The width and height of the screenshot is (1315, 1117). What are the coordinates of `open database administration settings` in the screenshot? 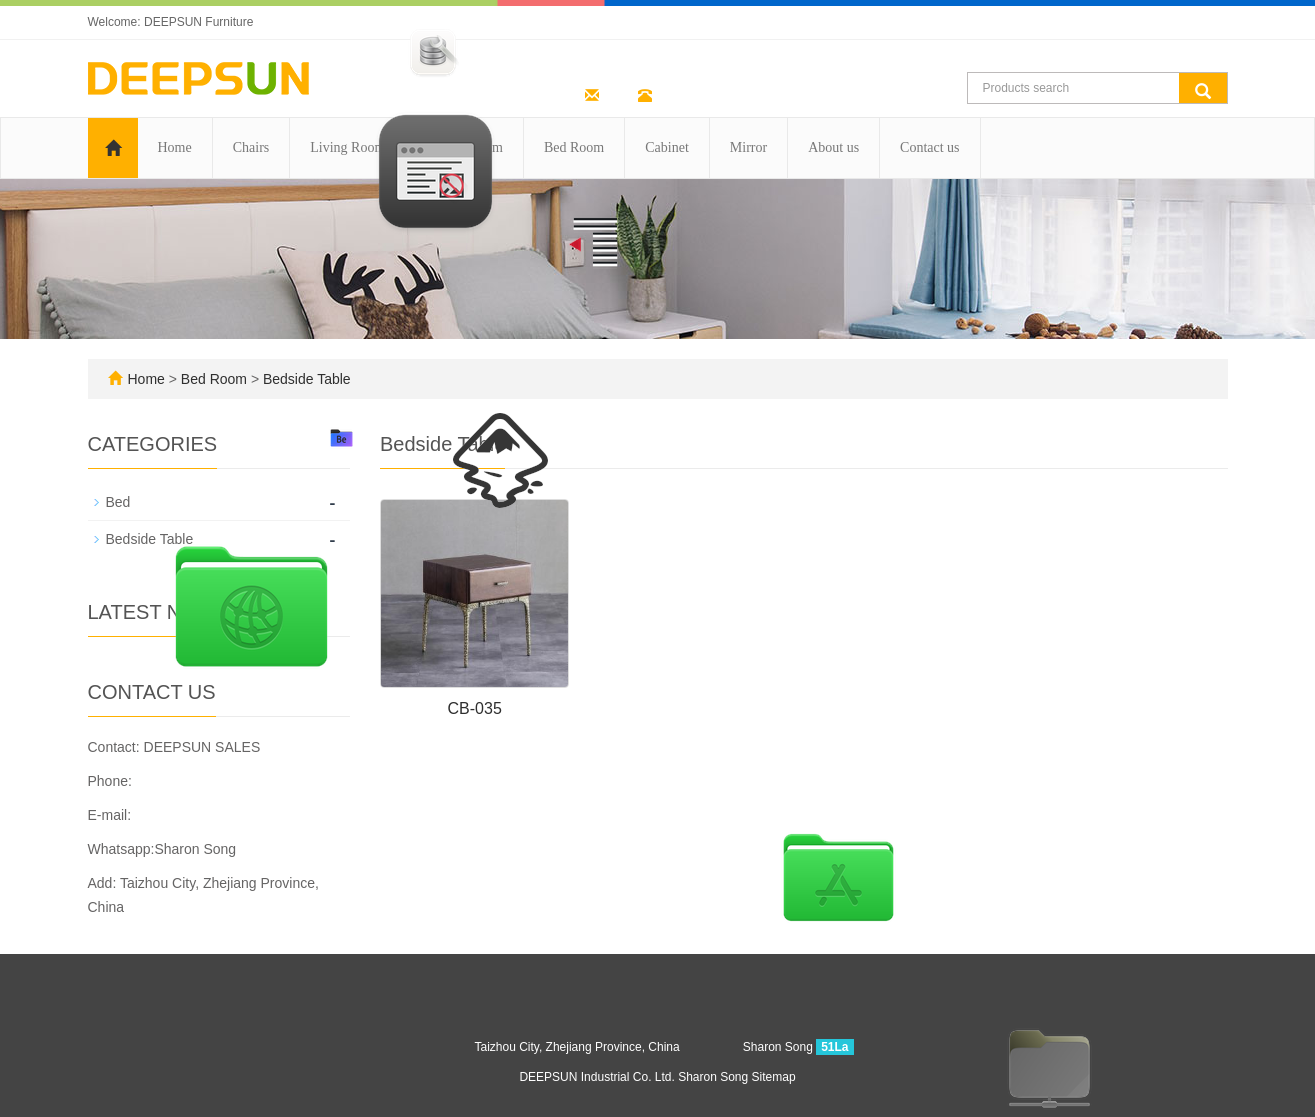 It's located at (433, 52).